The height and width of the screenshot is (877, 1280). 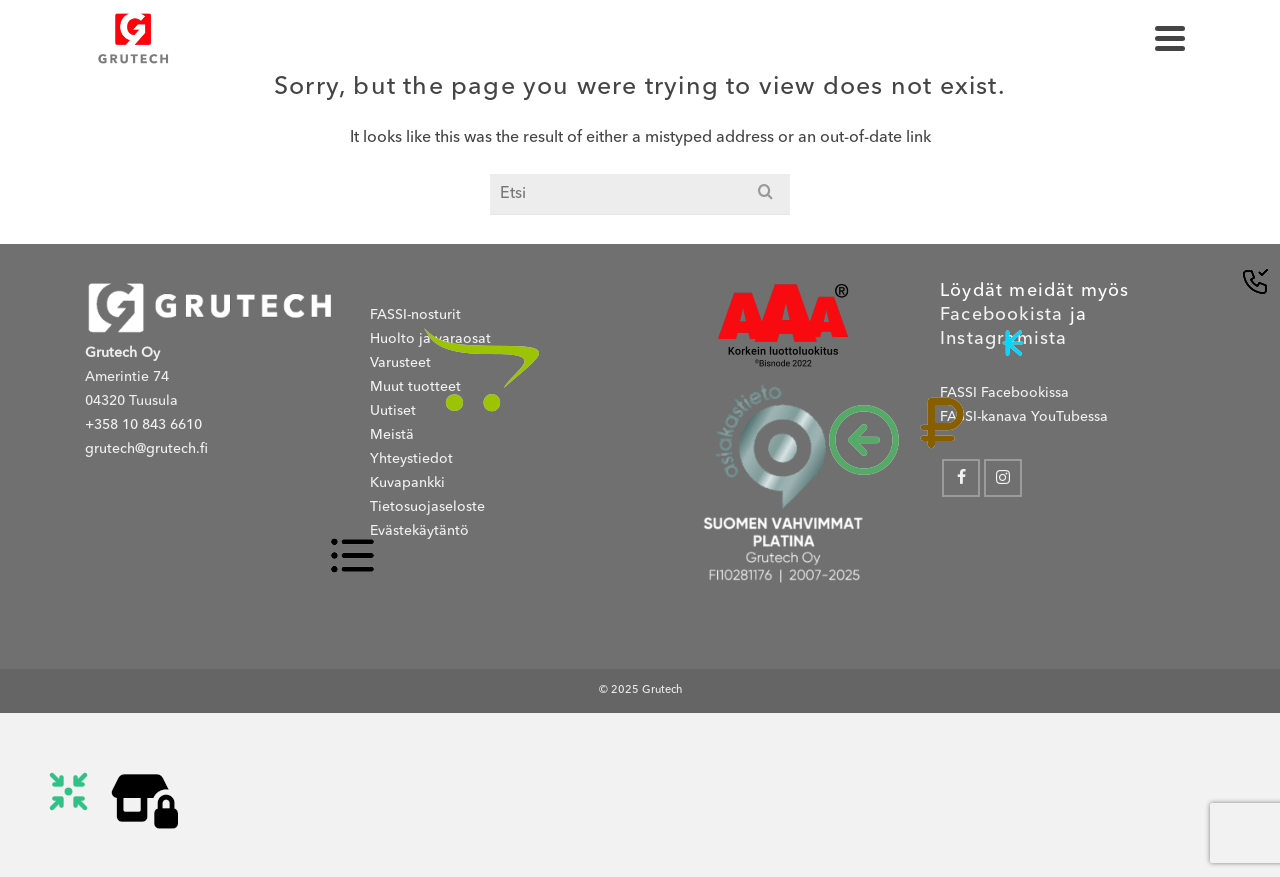 What do you see at coordinates (68, 791) in the screenshot?
I see `collapse or minimize content to center` at bounding box center [68, 791].